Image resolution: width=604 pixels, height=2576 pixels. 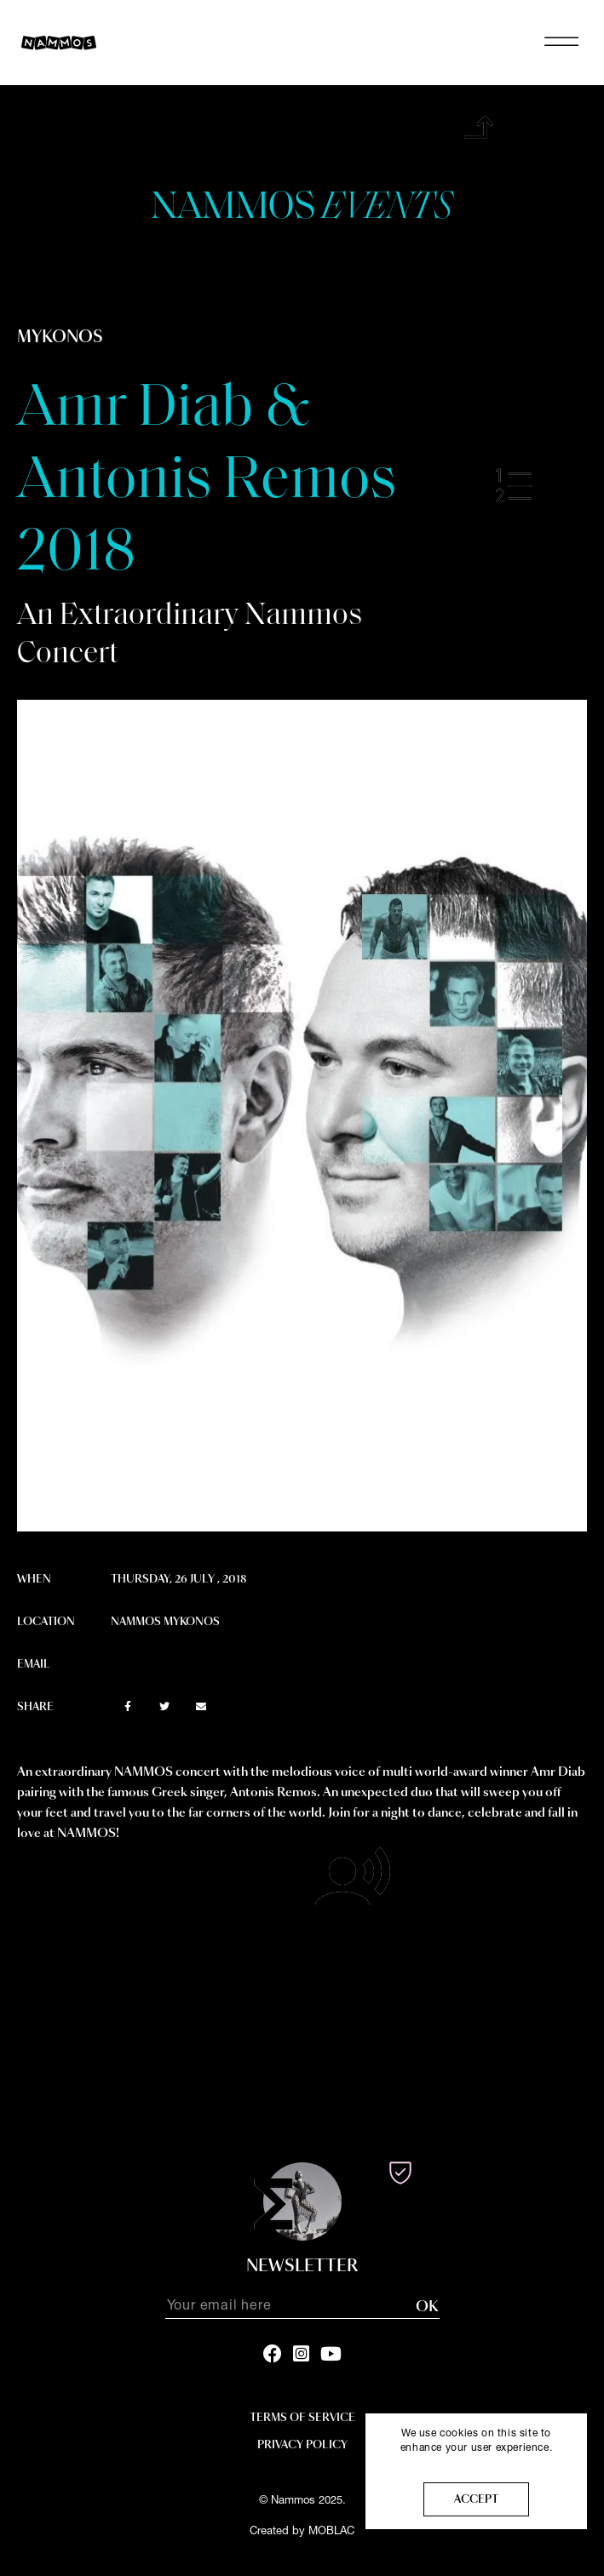 I want to click on insert a mathematical function or formula, so click(x=273, y=2204).